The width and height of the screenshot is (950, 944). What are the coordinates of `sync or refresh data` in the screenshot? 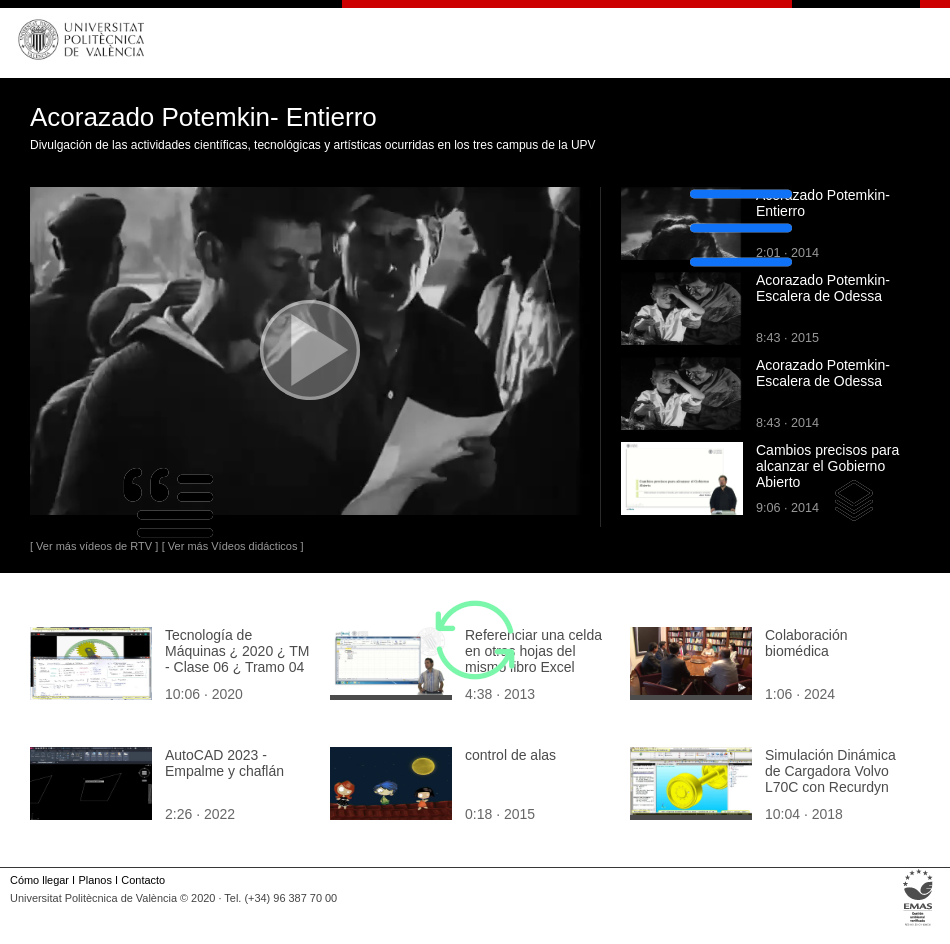 It's located at (475, 640).